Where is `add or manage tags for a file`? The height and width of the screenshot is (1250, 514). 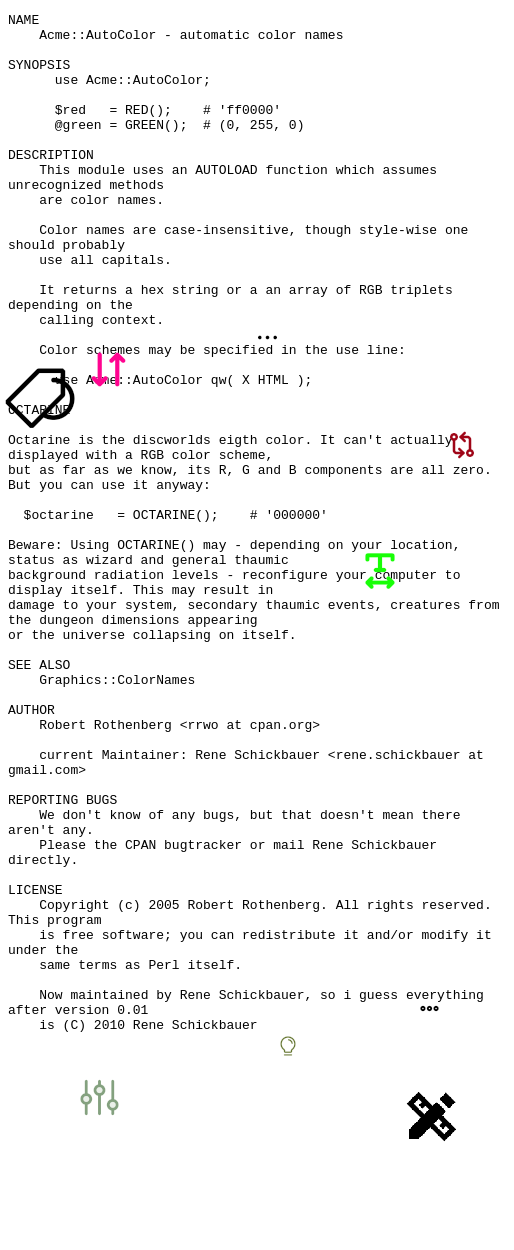
add or manage tags for a file is located at coordinates (38, 396).